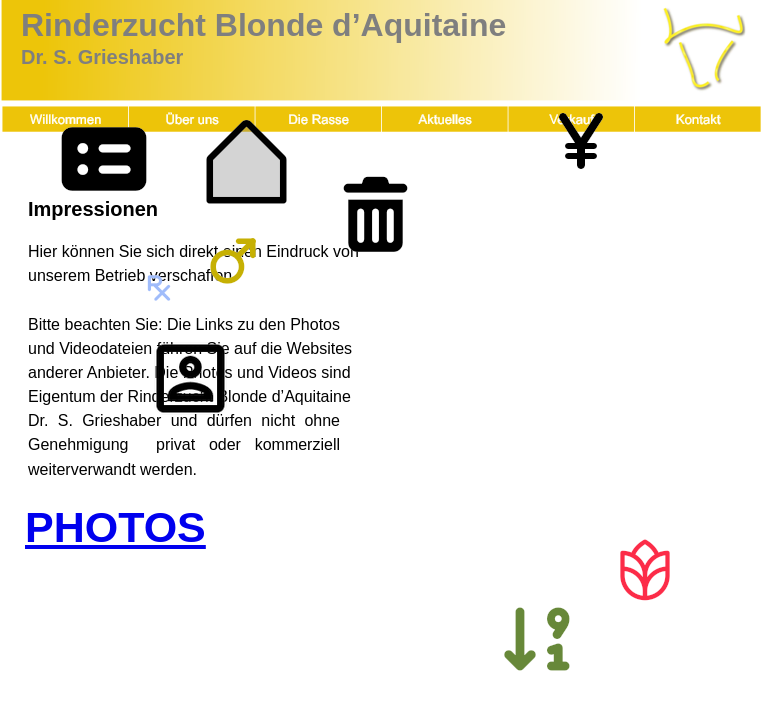 This screenshot has height=720, width=762. I want to click on view list or menu items, so click(104, 159).